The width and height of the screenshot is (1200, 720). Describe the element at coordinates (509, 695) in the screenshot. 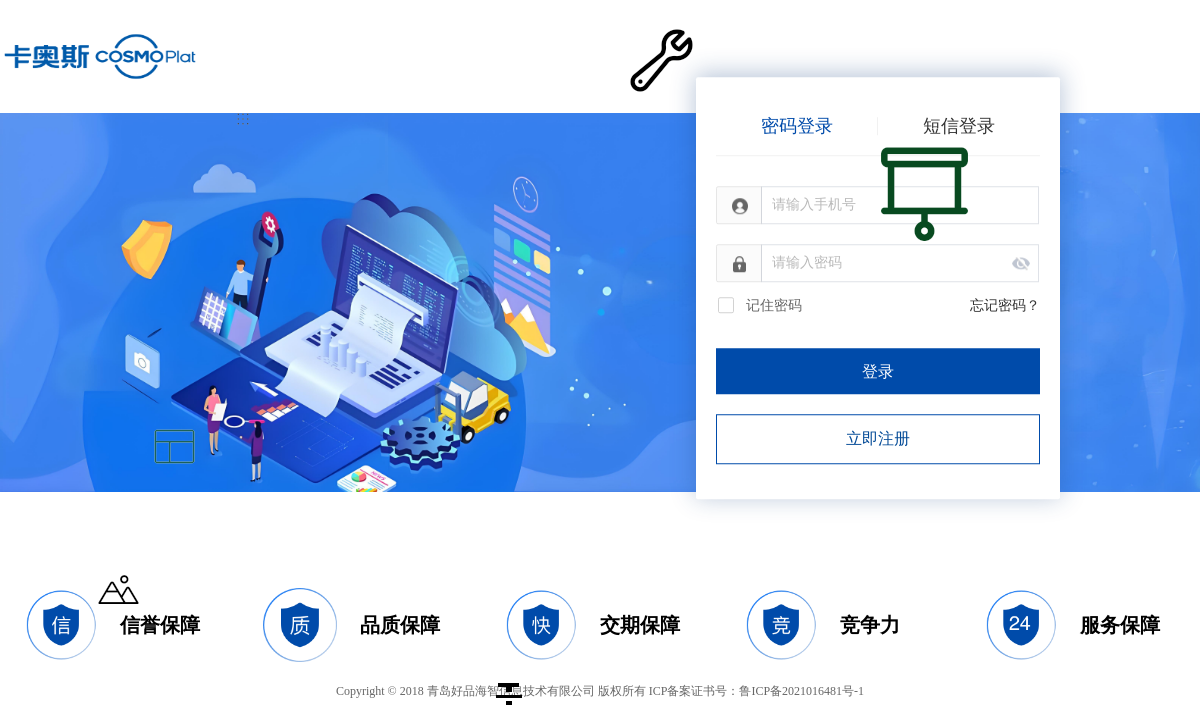

I see `apply strikethrough formatting to selected text` at that location.